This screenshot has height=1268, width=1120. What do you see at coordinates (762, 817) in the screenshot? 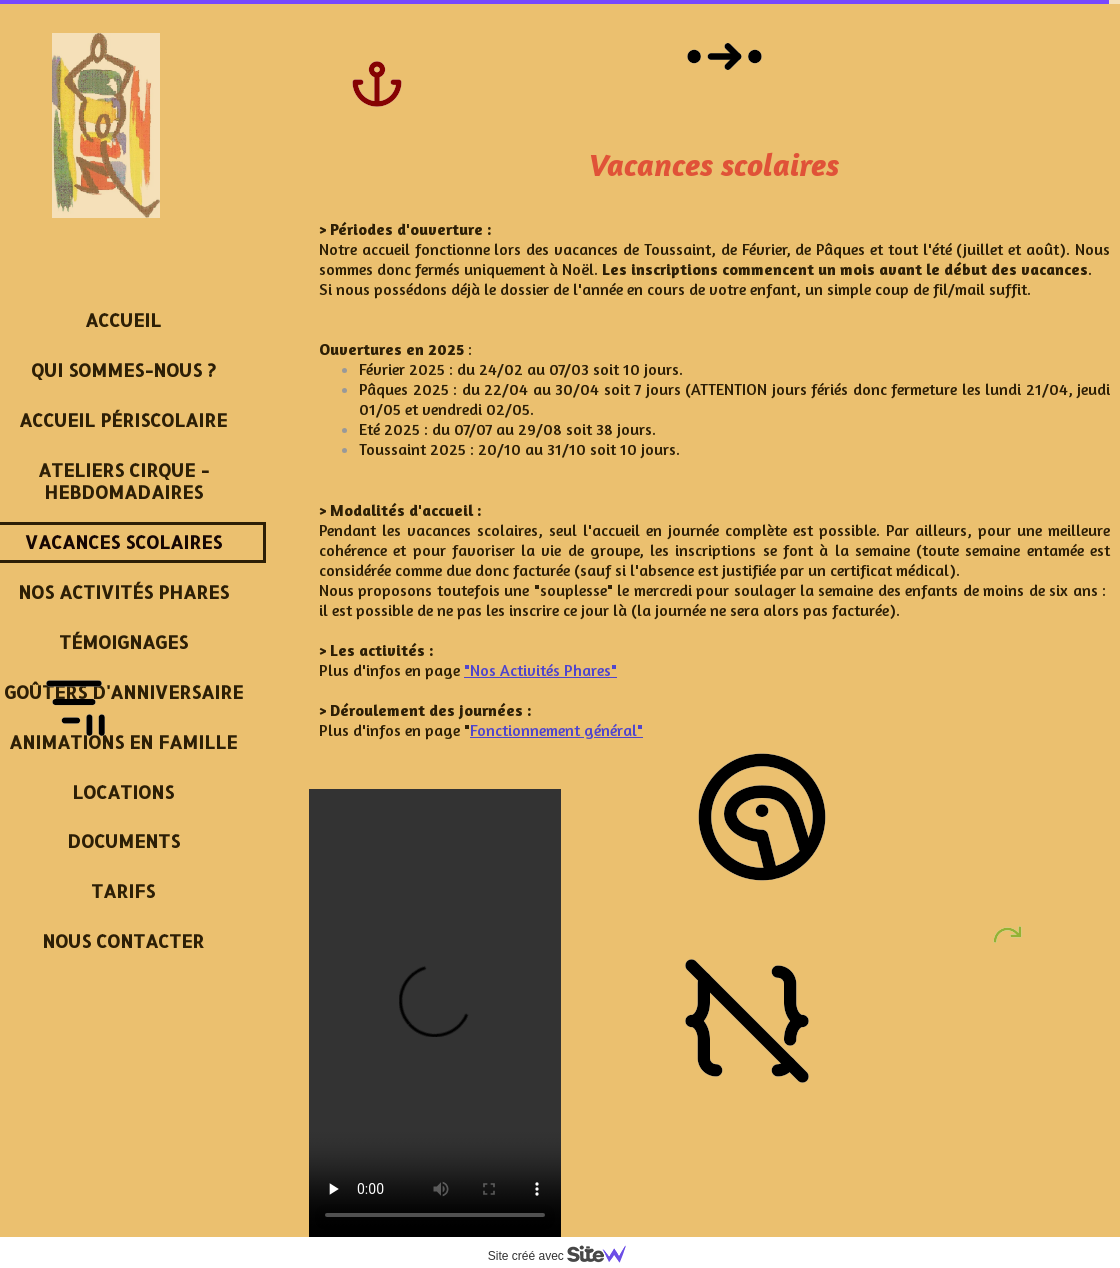
I see `link to Deno runtime or project` at bounding box center [762, 817].